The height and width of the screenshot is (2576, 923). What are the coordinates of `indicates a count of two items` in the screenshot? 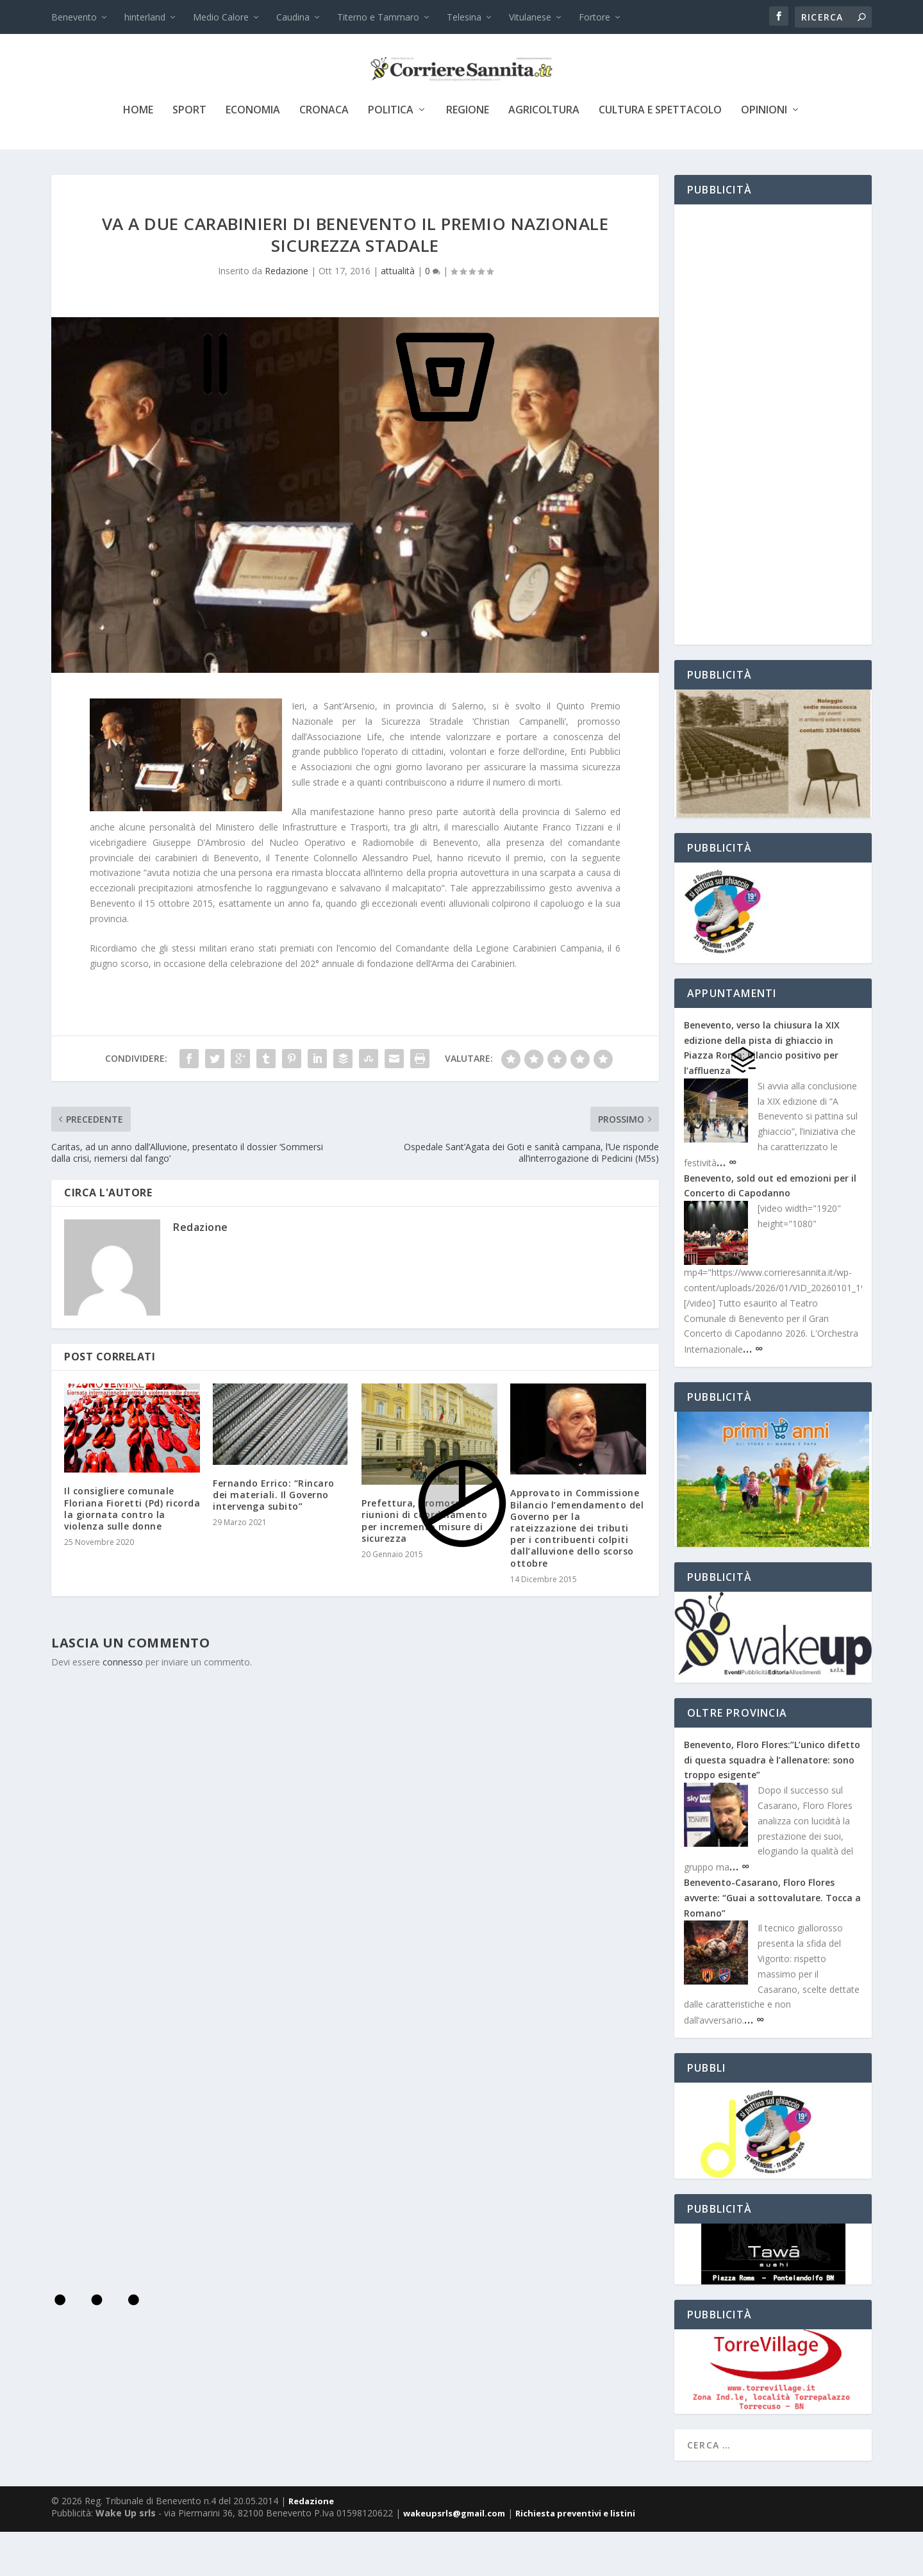 It's located at (215, 364).